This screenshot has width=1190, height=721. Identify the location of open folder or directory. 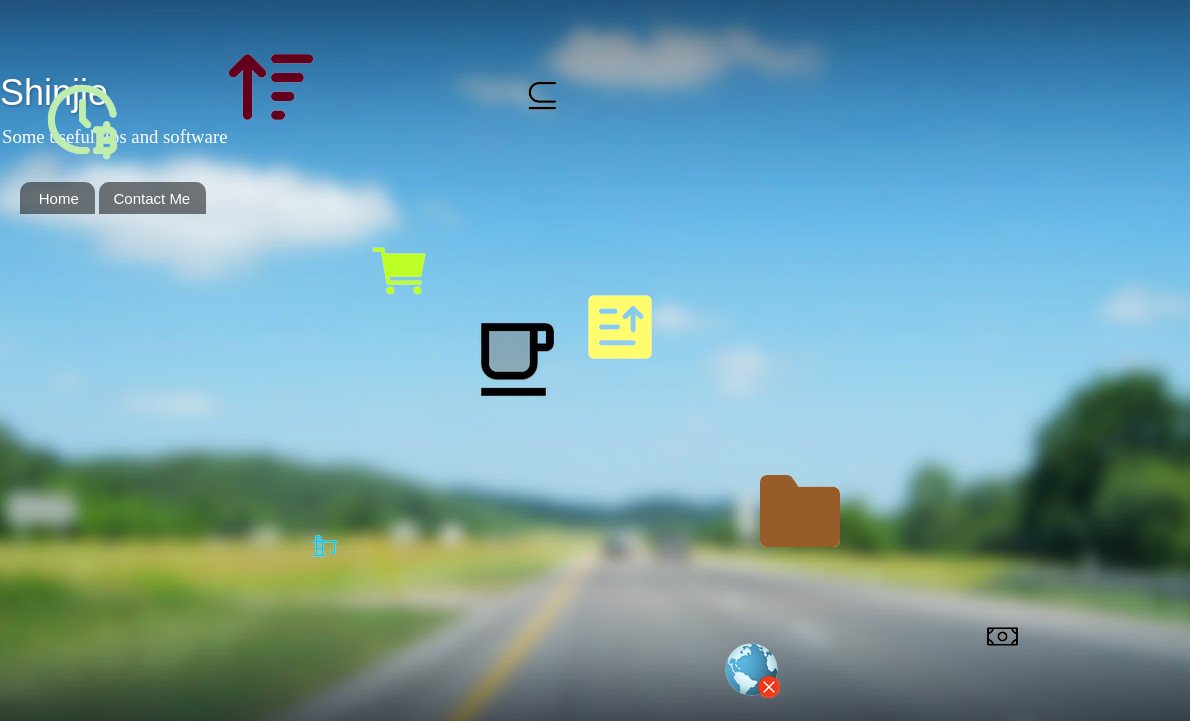
(800, 511).